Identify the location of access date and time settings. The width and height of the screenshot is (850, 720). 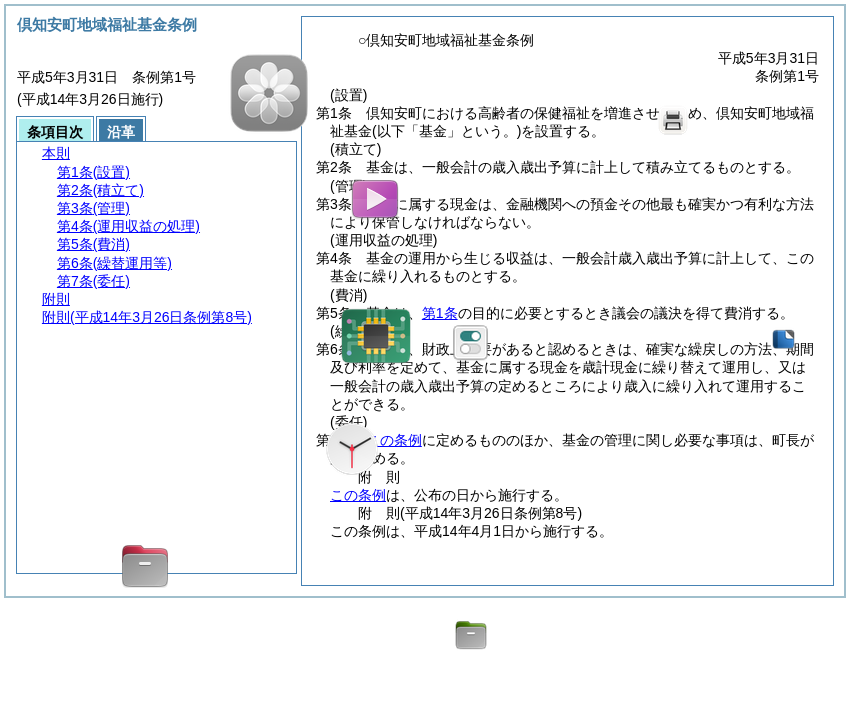
(352, 449).